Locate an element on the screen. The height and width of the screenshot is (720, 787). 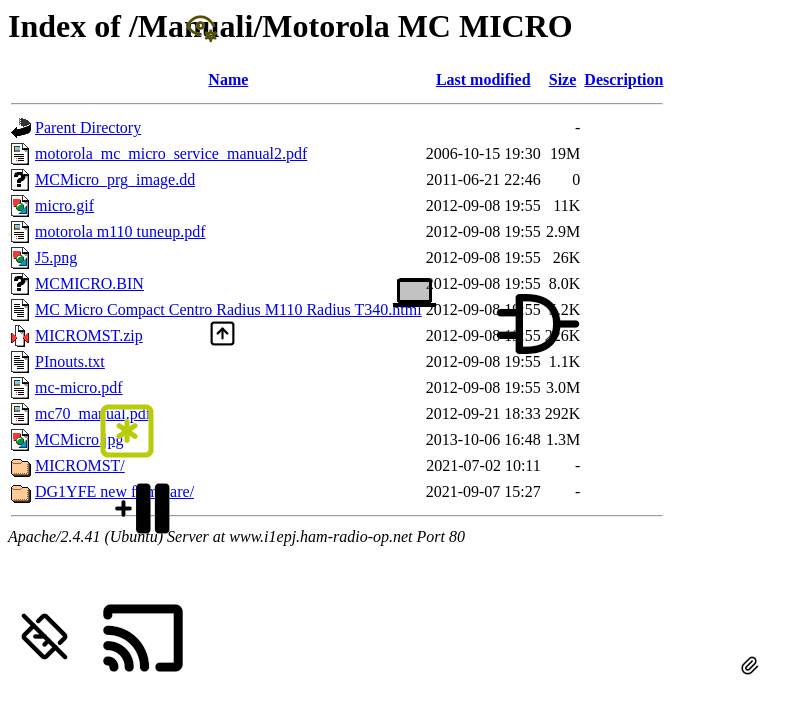
represents a logical AND gate in circuit diagrams is located at coordinates (538, 324).